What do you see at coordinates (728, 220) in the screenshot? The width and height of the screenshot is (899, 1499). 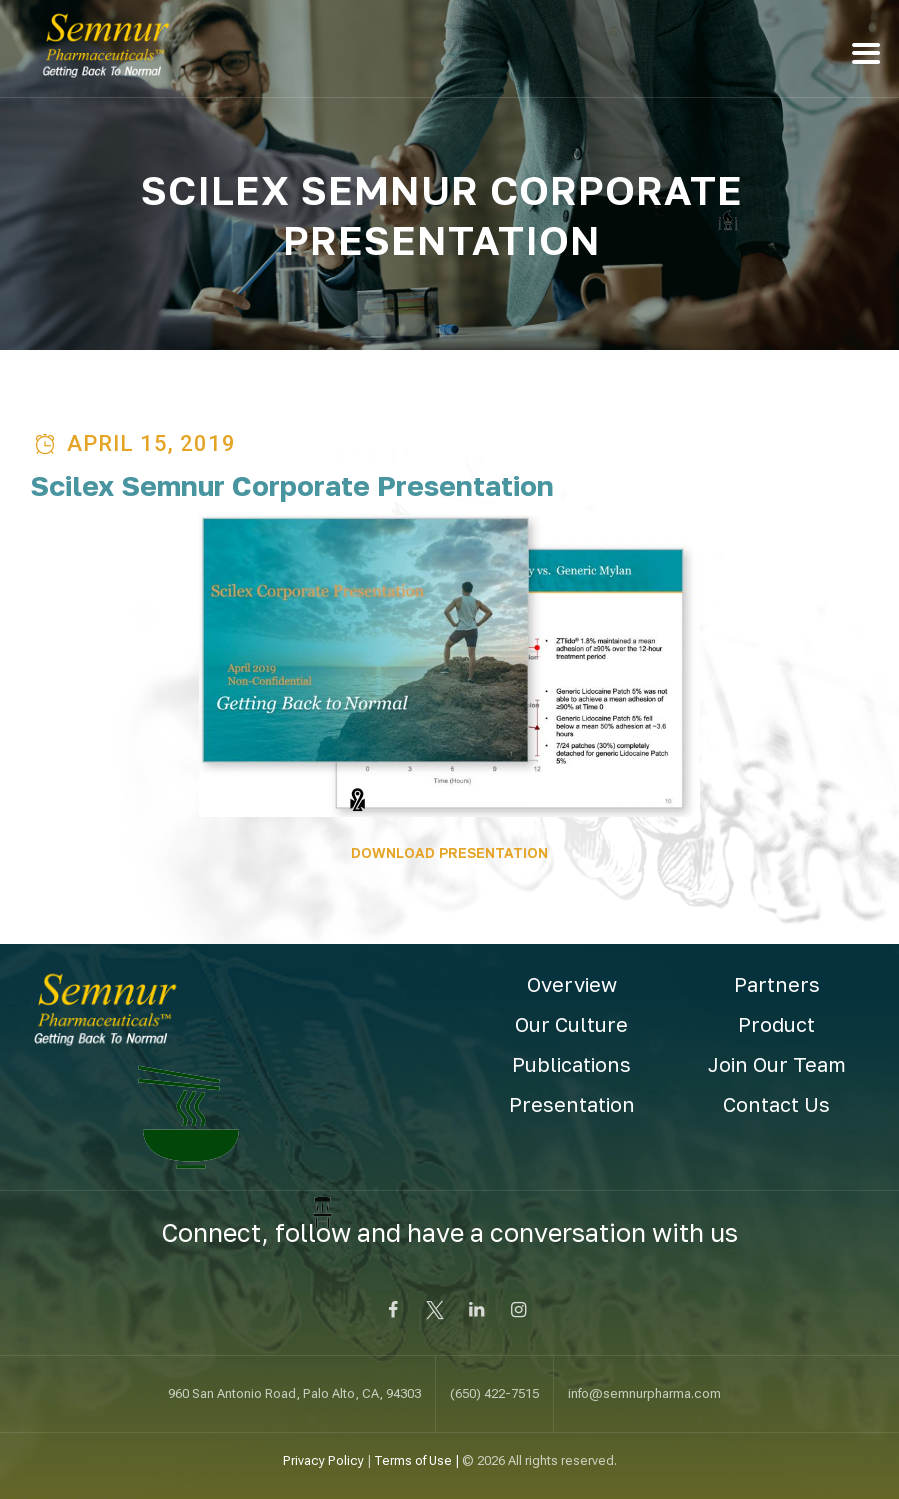 I see `access fire shrine location in game` at bounding box center [728, 220].